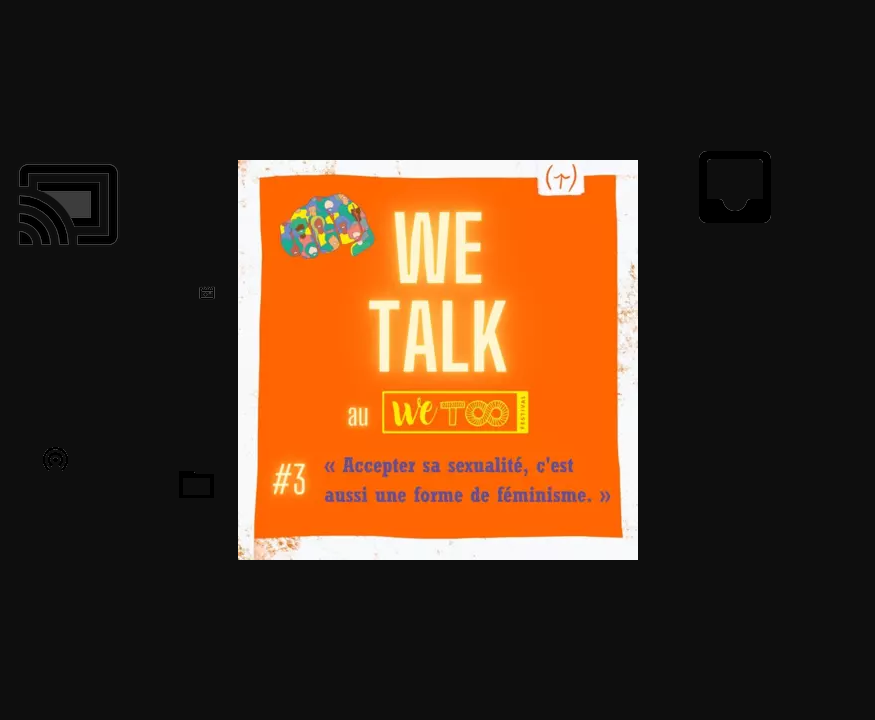 The width and height of the screenshot is (875, 720). I want to click on access your inbox, so click(735, 187).